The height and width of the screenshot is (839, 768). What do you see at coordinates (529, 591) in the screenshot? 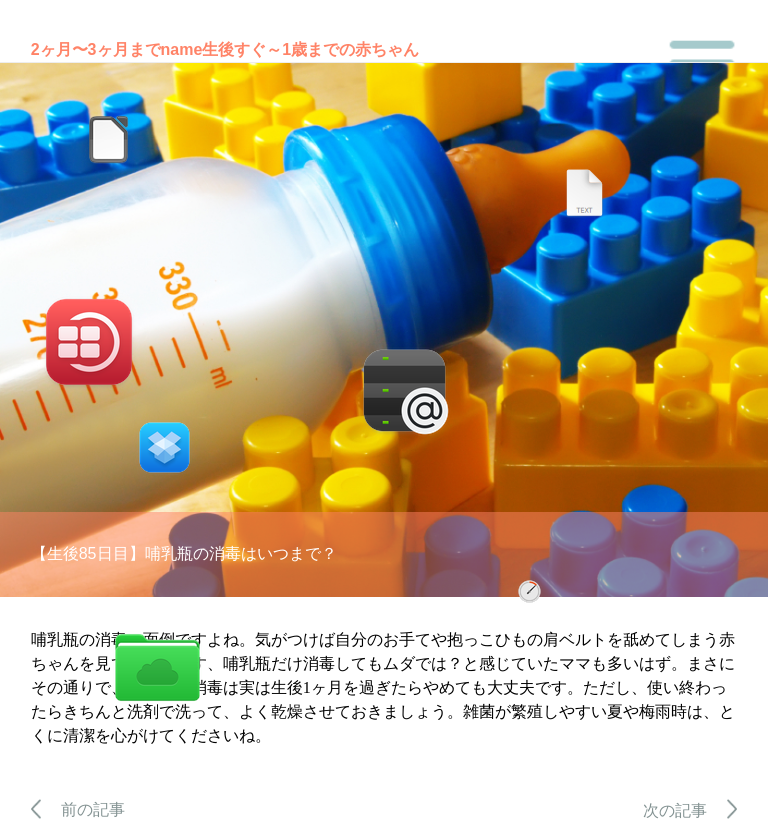
I see `open sysprof system profiler application` at bounding box center [529, 591].